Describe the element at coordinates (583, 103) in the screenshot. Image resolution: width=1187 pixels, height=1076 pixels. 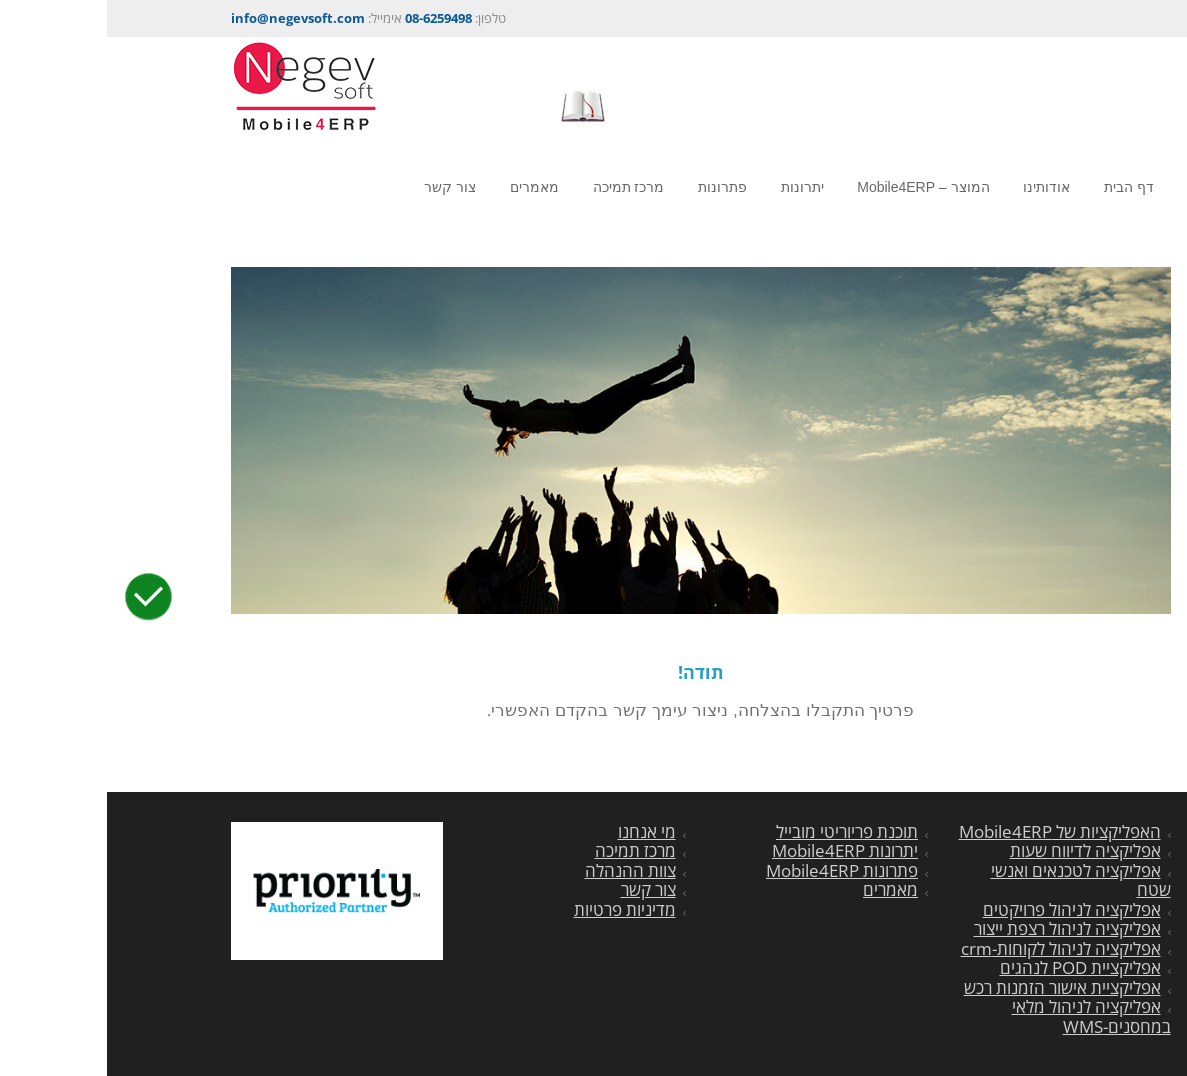
I see `open the dictionary application` at that location.